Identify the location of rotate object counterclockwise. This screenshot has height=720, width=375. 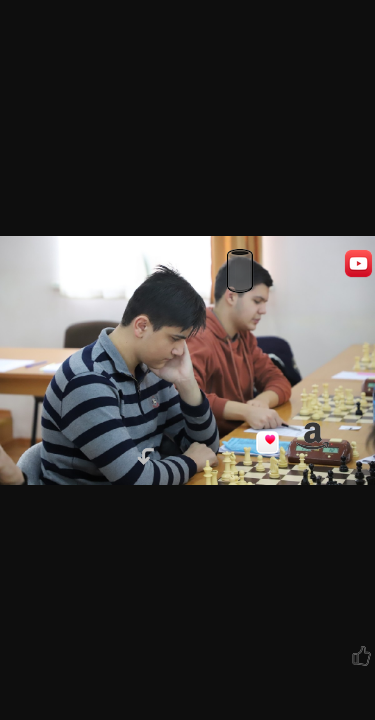
(146, 455).